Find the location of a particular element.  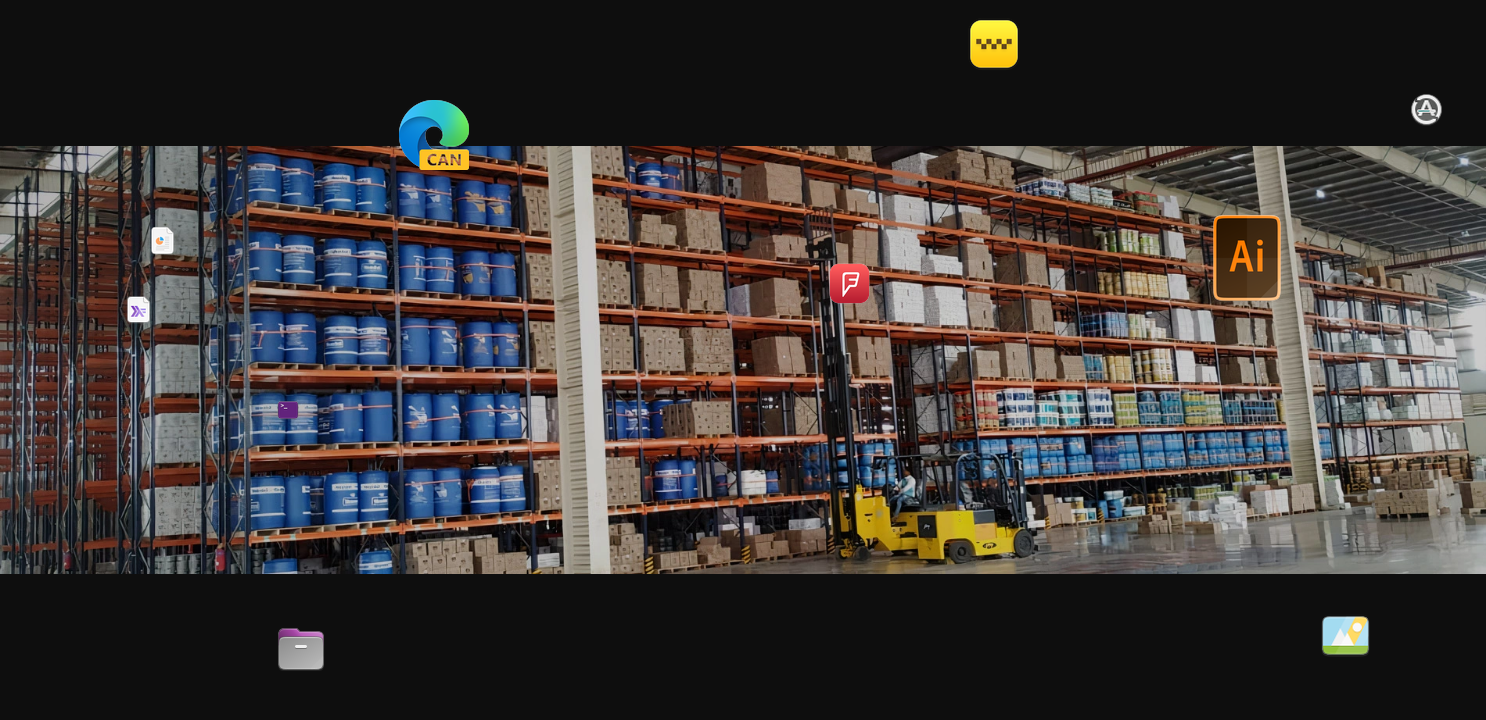

a haskell source code file is located at coordinates (138, 309).